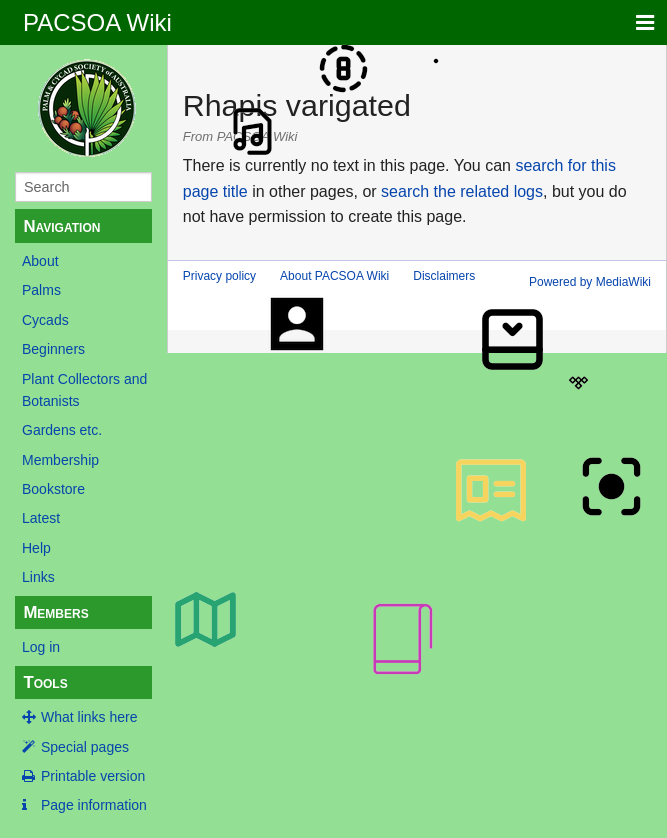 The width and height of the screenshot is (667, 838). What do you see at coordinates (611, 486) in the screenshot?
I see `capture a photo or screenshot` at bounding box center [611, 486].